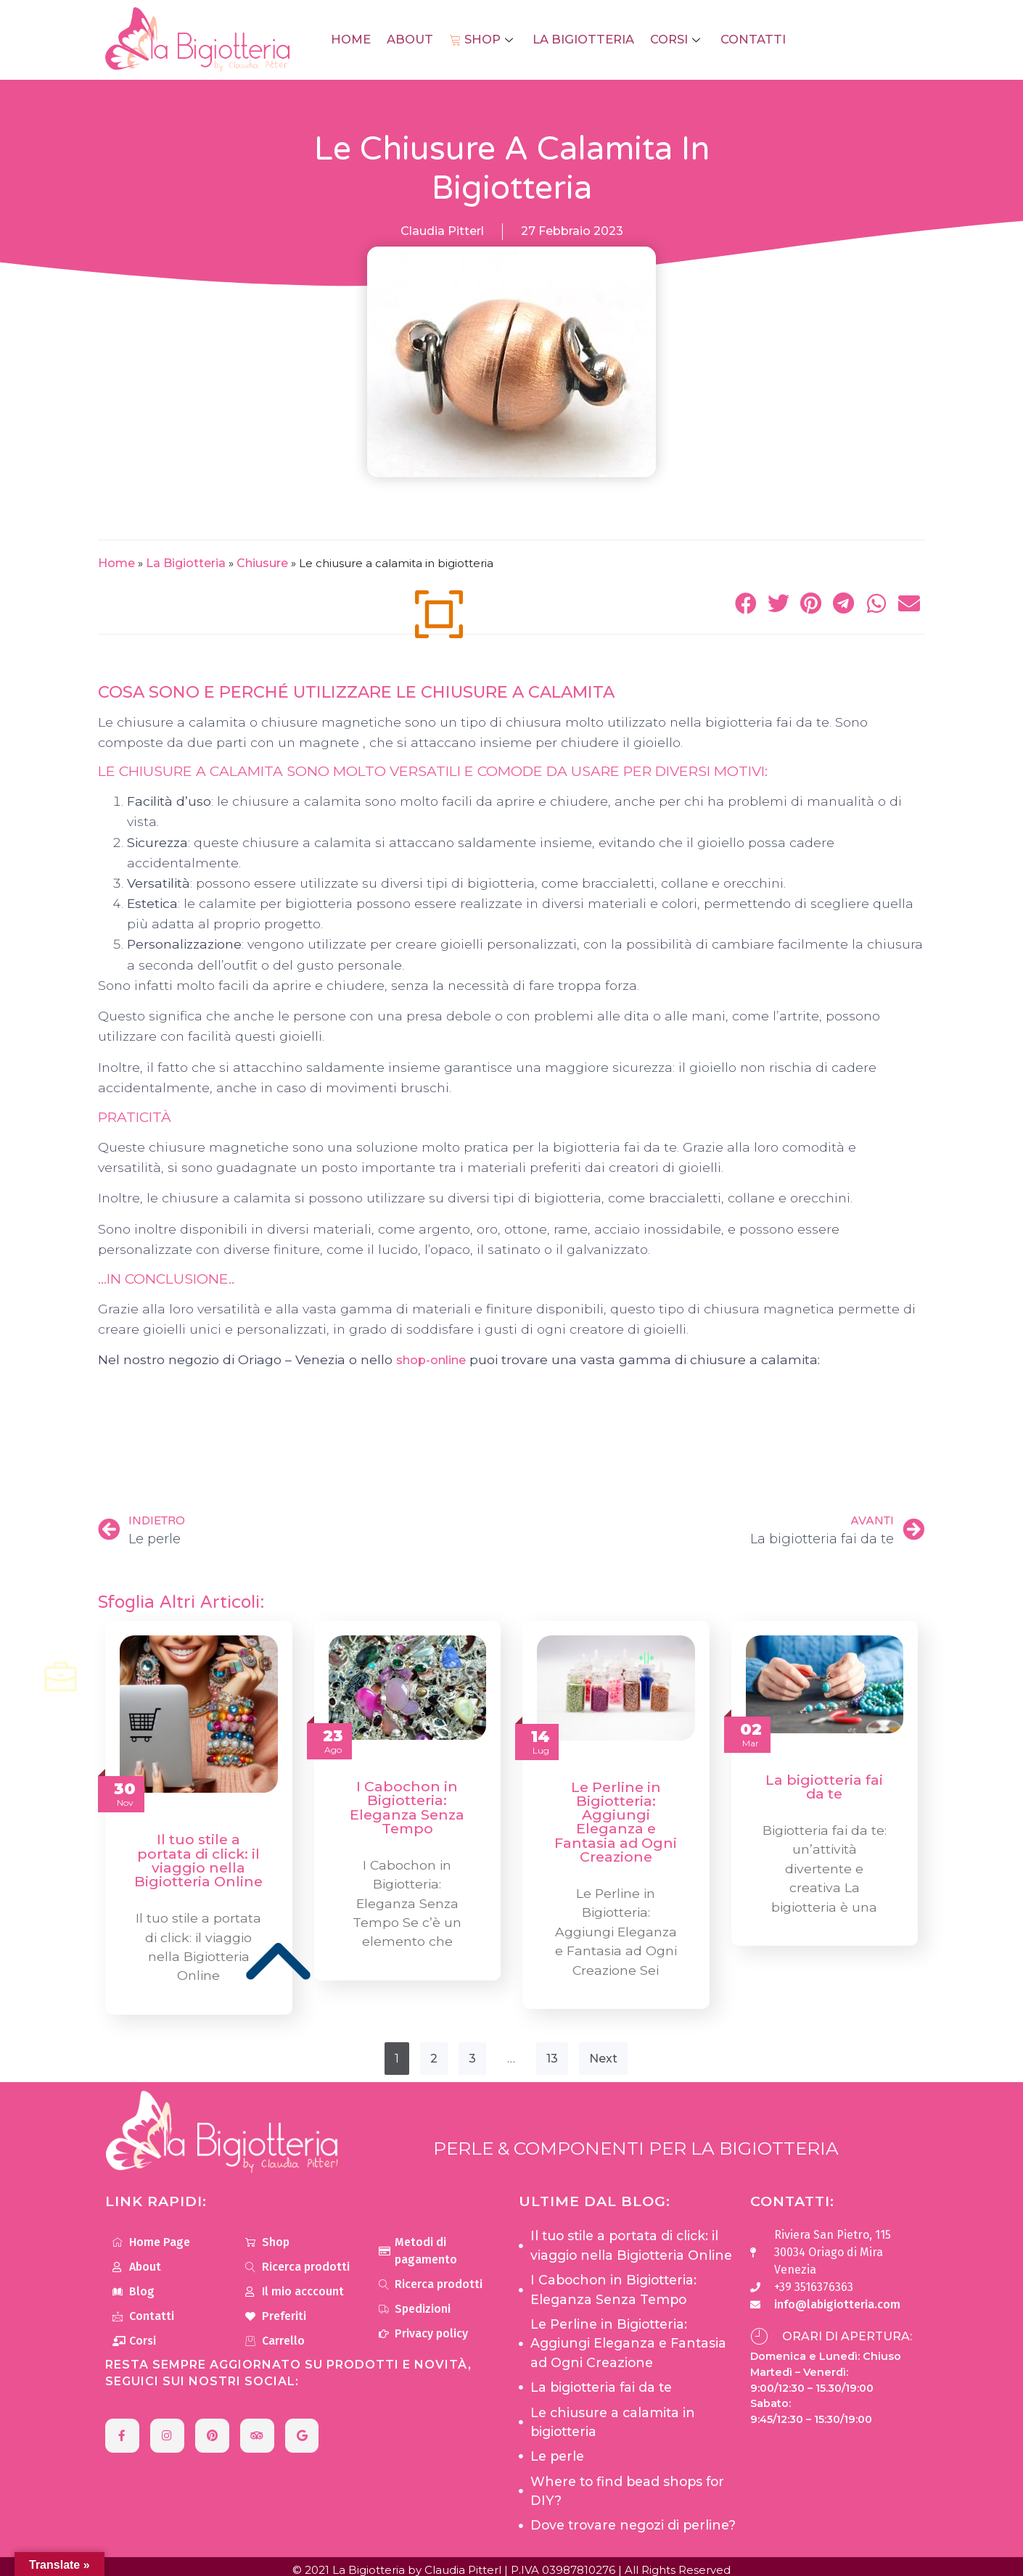  Describe the element at coordinates (278, 1978) in the screenshot. I see `collapse an expanded section` at that location.